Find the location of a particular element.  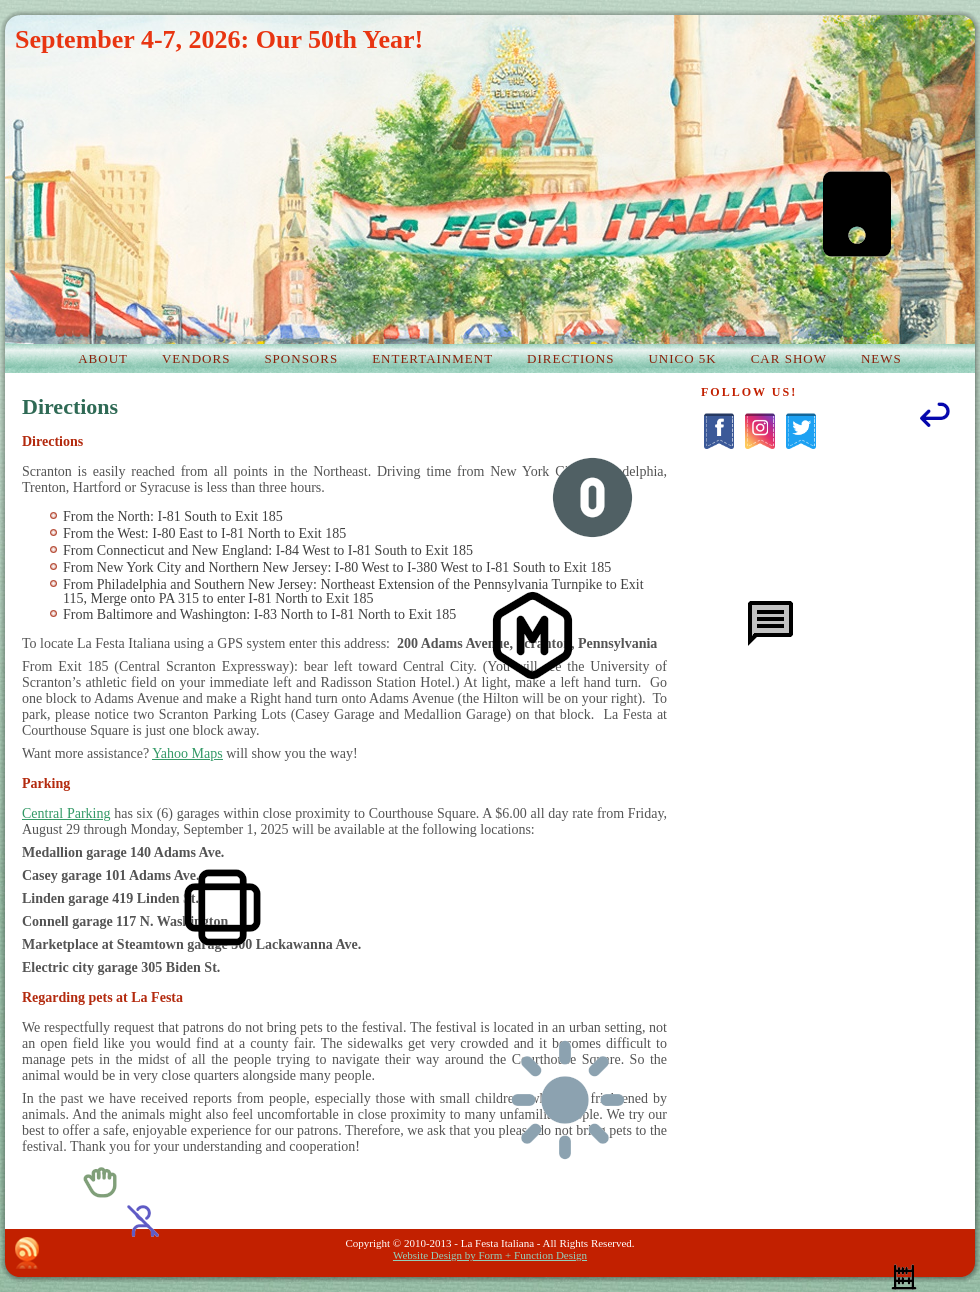

access tablet device settings is located at coordinates (857, 214).